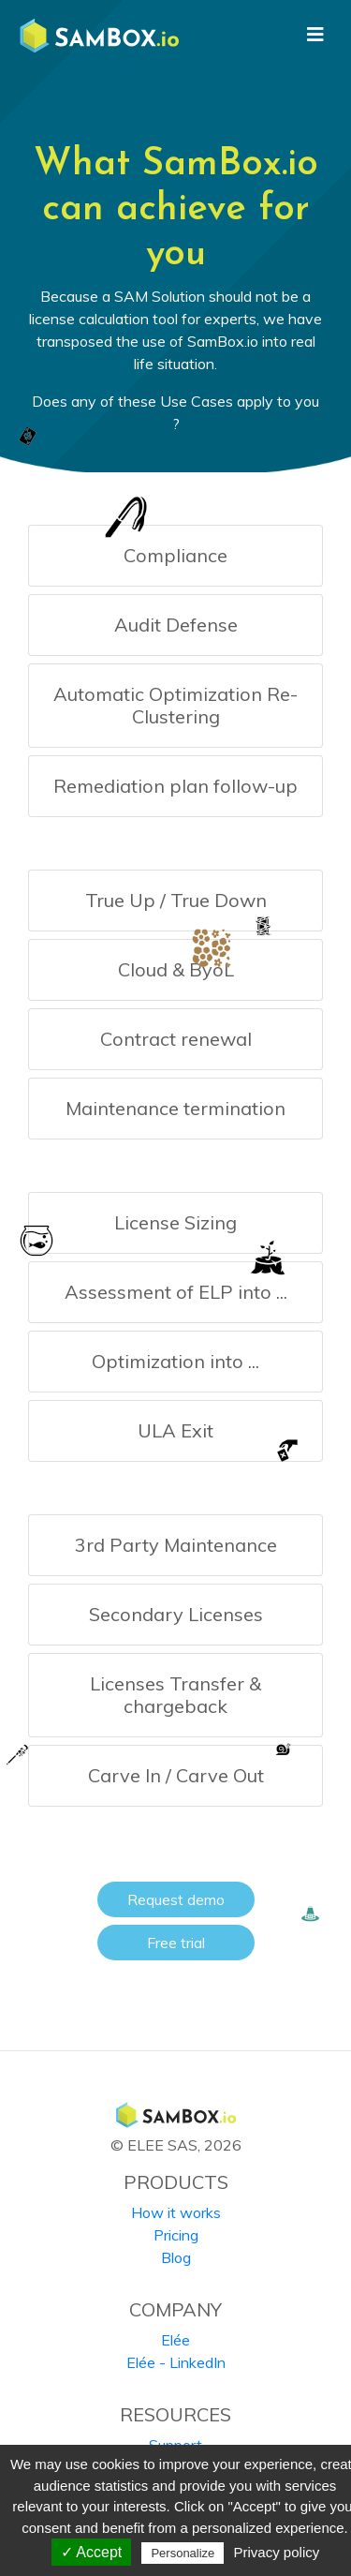  What do you see at coordinates (263, 926) in the screenshot?
I see `indicates a restricted or off-limits area` at bounding box center [263, 926].